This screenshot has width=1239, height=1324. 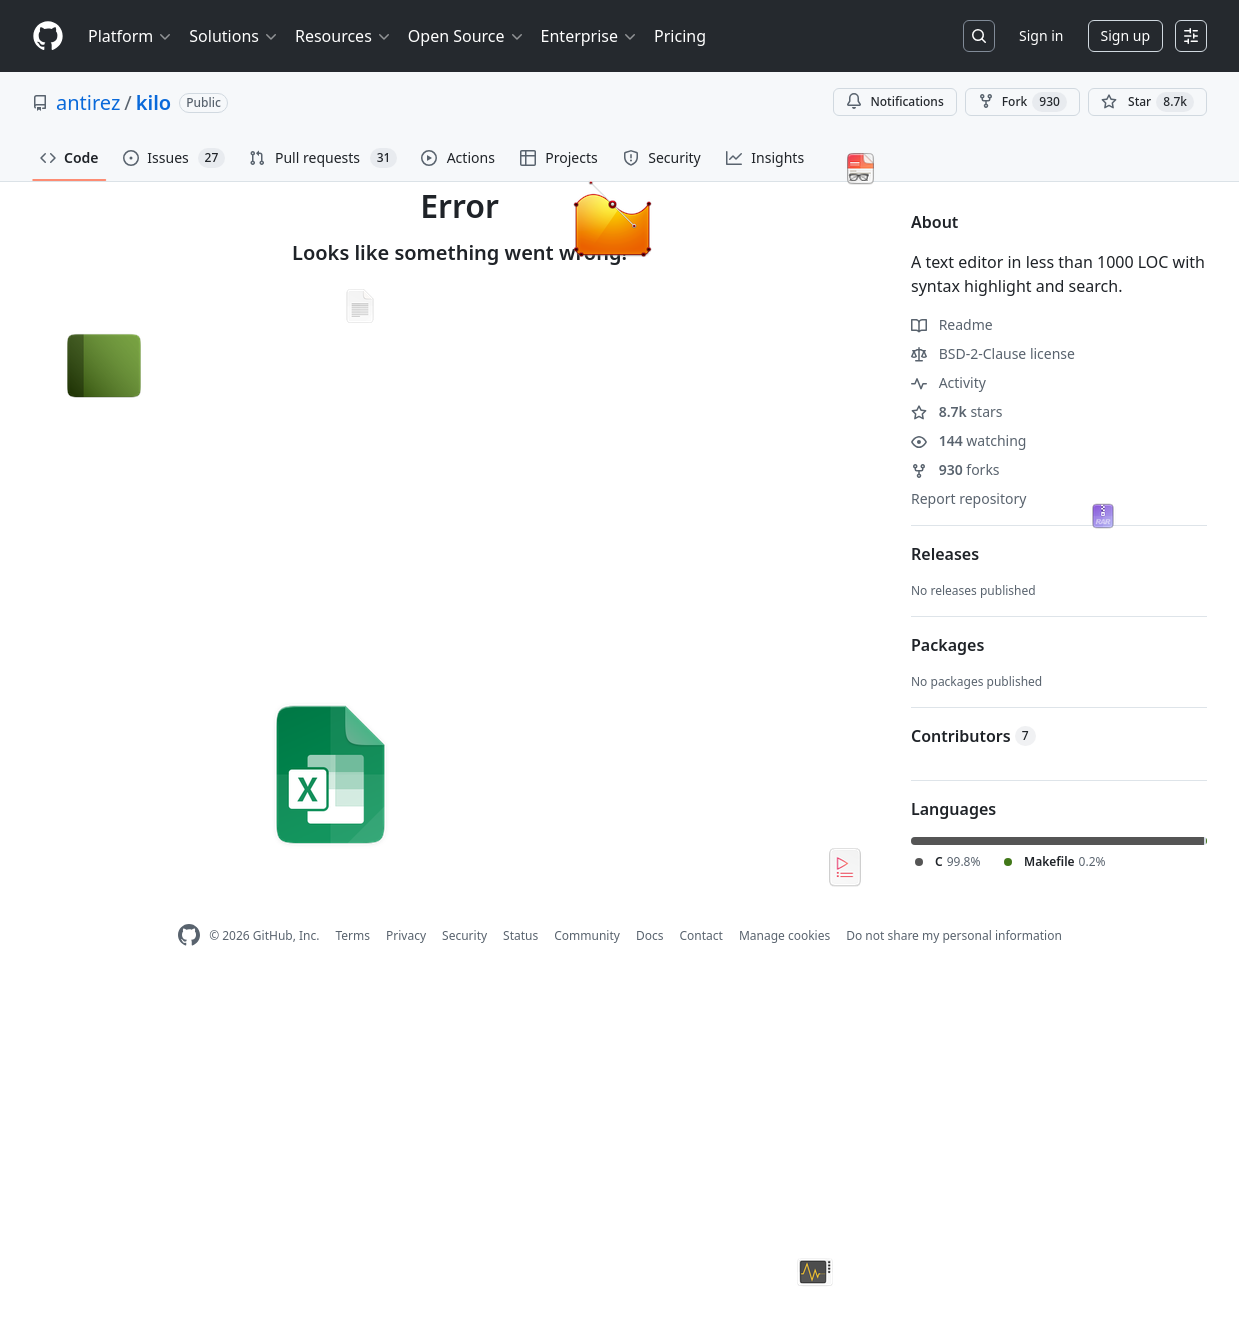 I want to click on access media library or asset collection, so click(x=612, y=218).